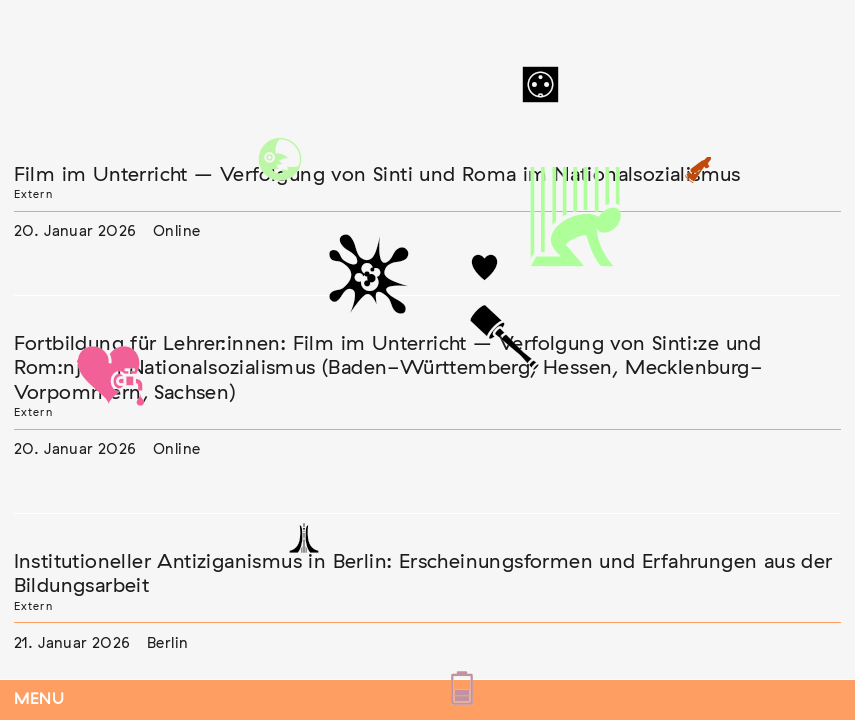 The height and width of the screenshot is (720, 855). I want to click on equip stick grenade weapon, so click(504, 337).